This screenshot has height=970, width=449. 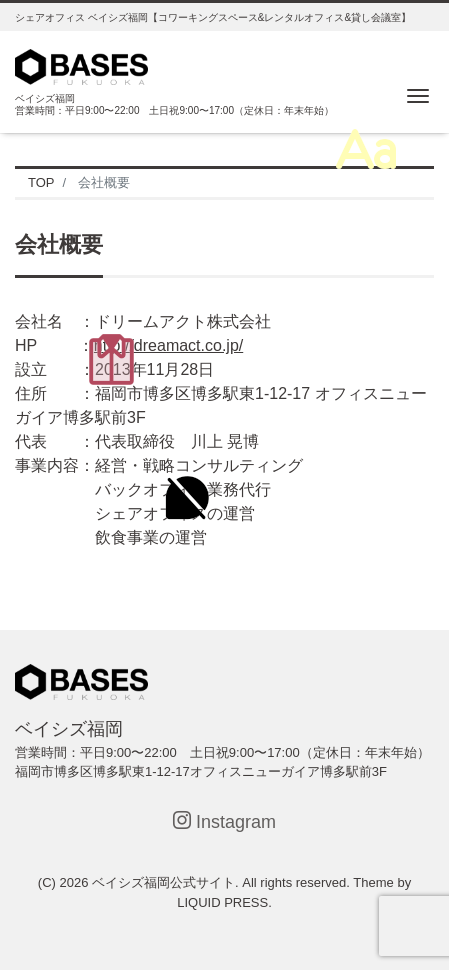 I want to click on view clothing or apparel items, so click(x=111, y=360).